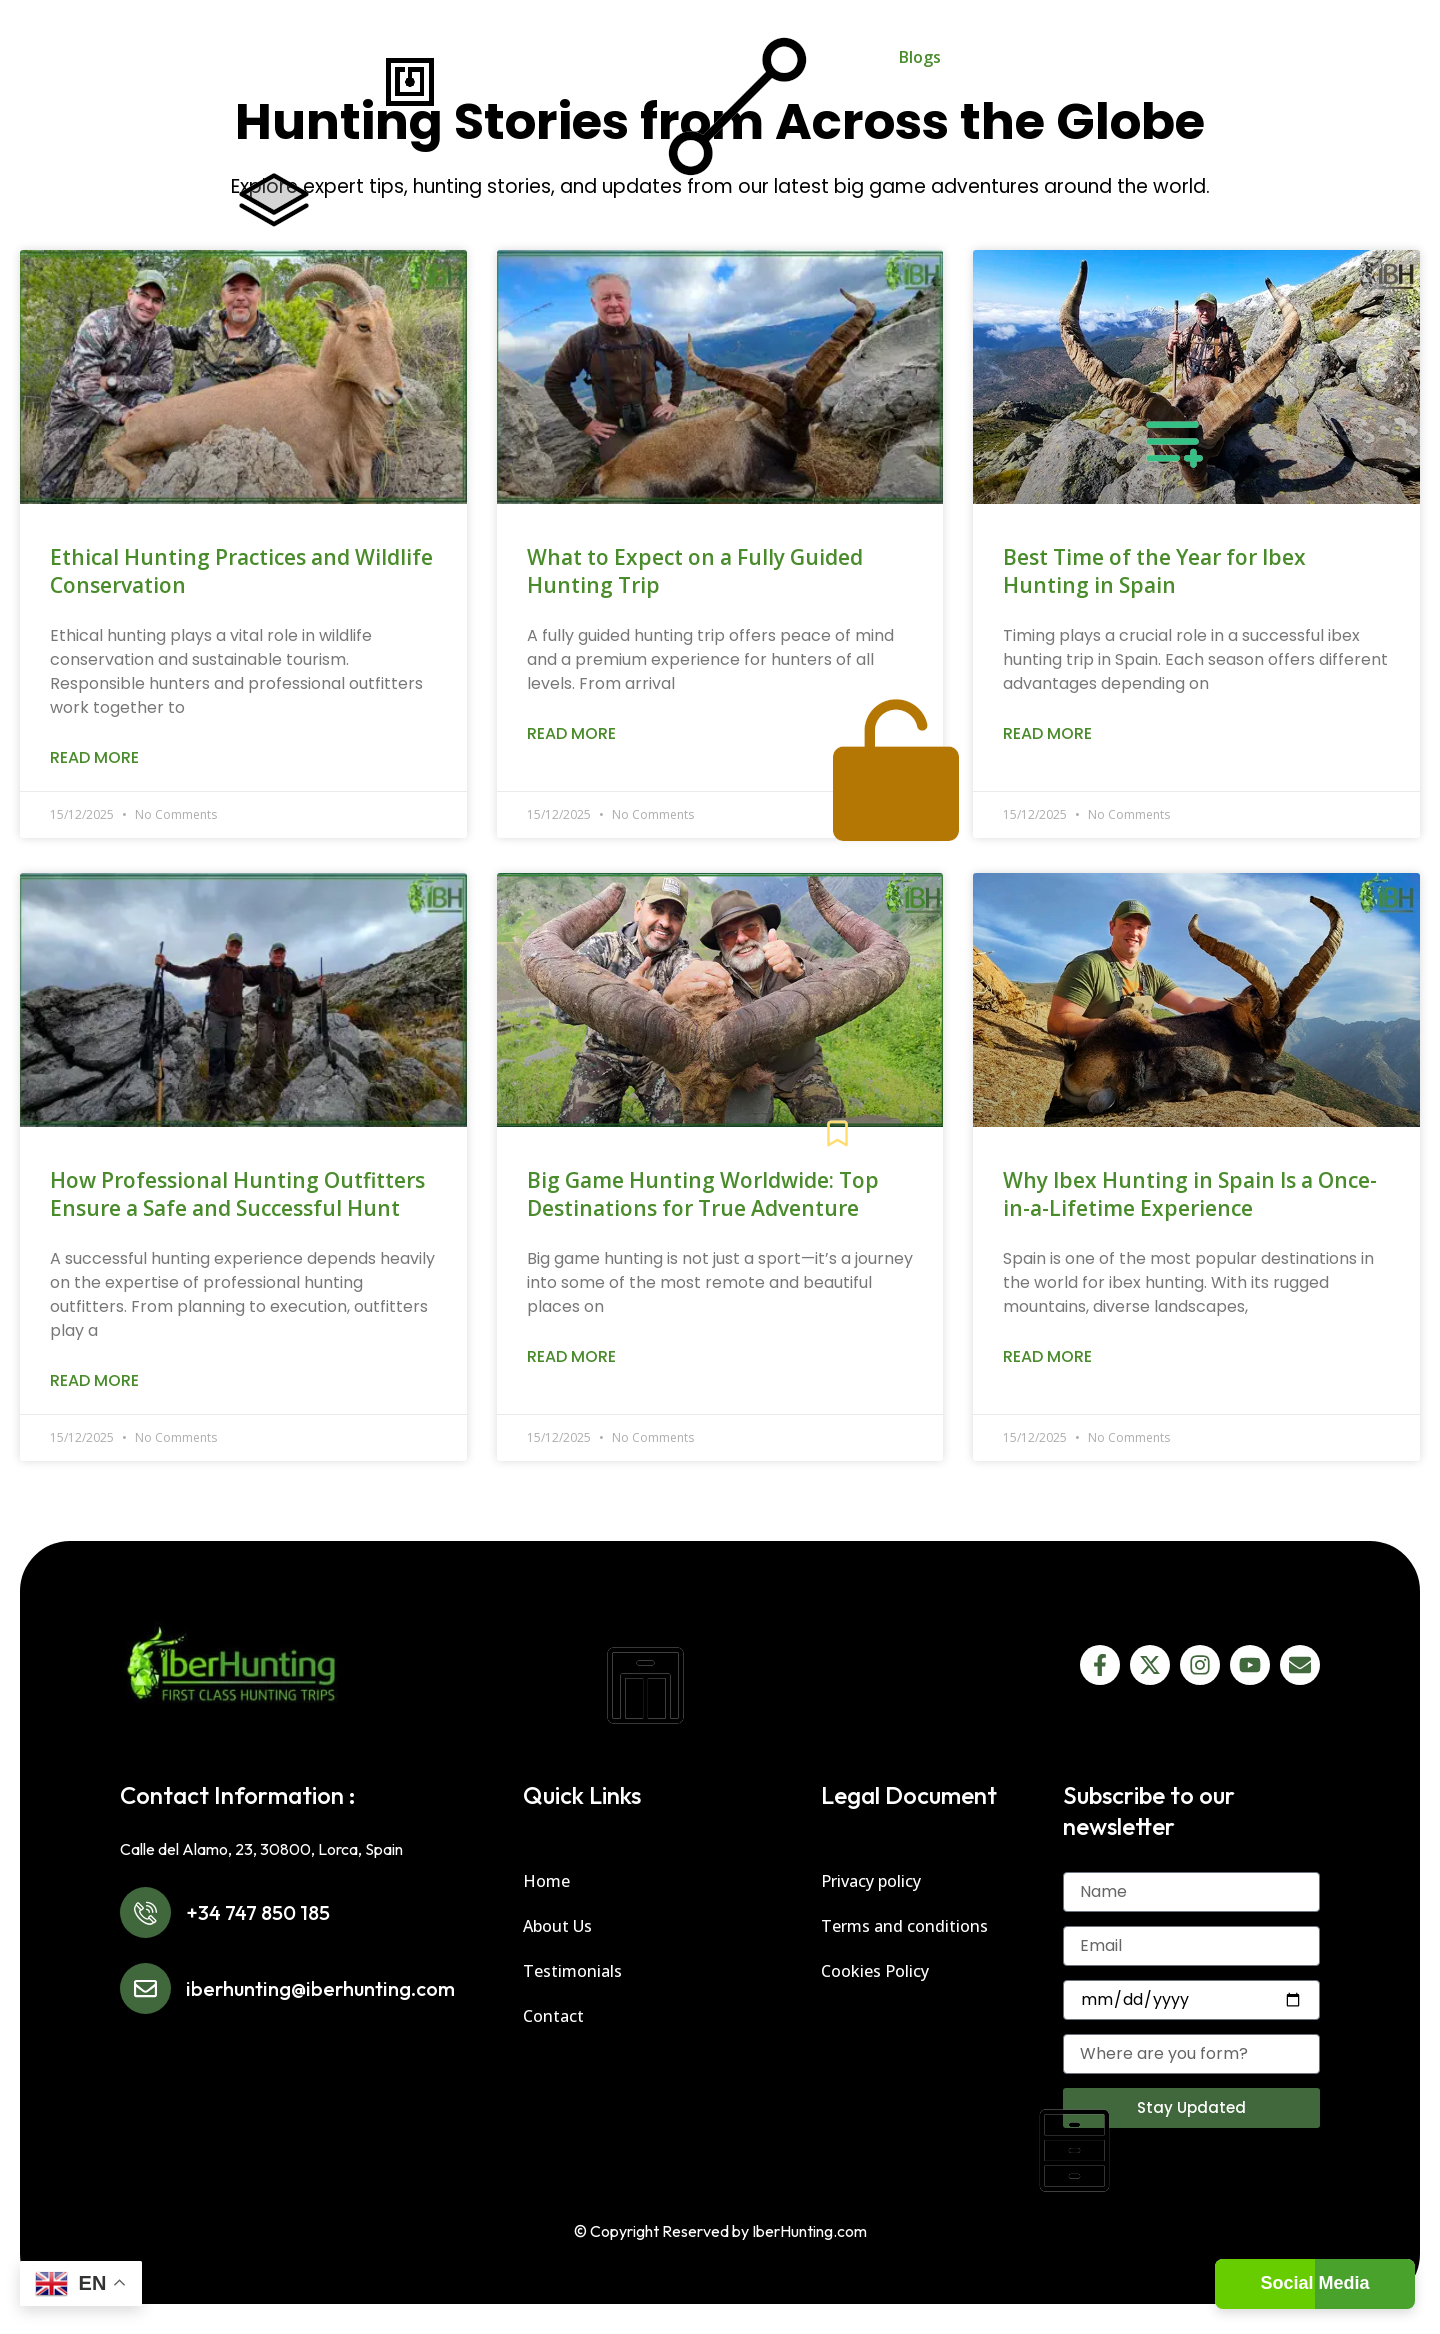 This screenshot has height=2334, width=1440. What do you see at coordinates (645, 1685) in the screenshot?
I see `indicates elevator access or location` at bounding box center [645, 1685].